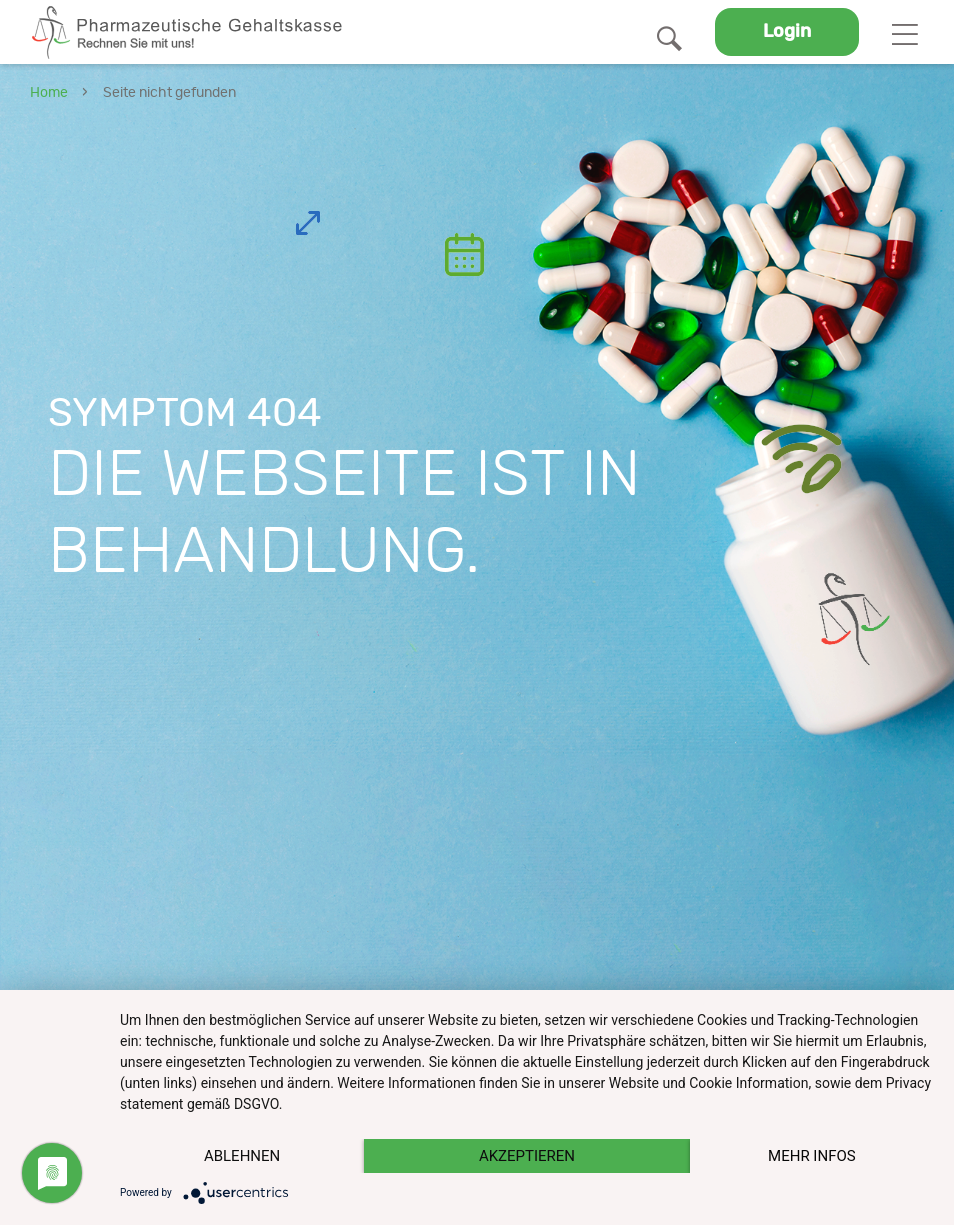 This screenshot has height=1225, width=954. Describe the element at coordinates (464, 254) in the screenshot. I see `view calendar with scheduled events` at that location.